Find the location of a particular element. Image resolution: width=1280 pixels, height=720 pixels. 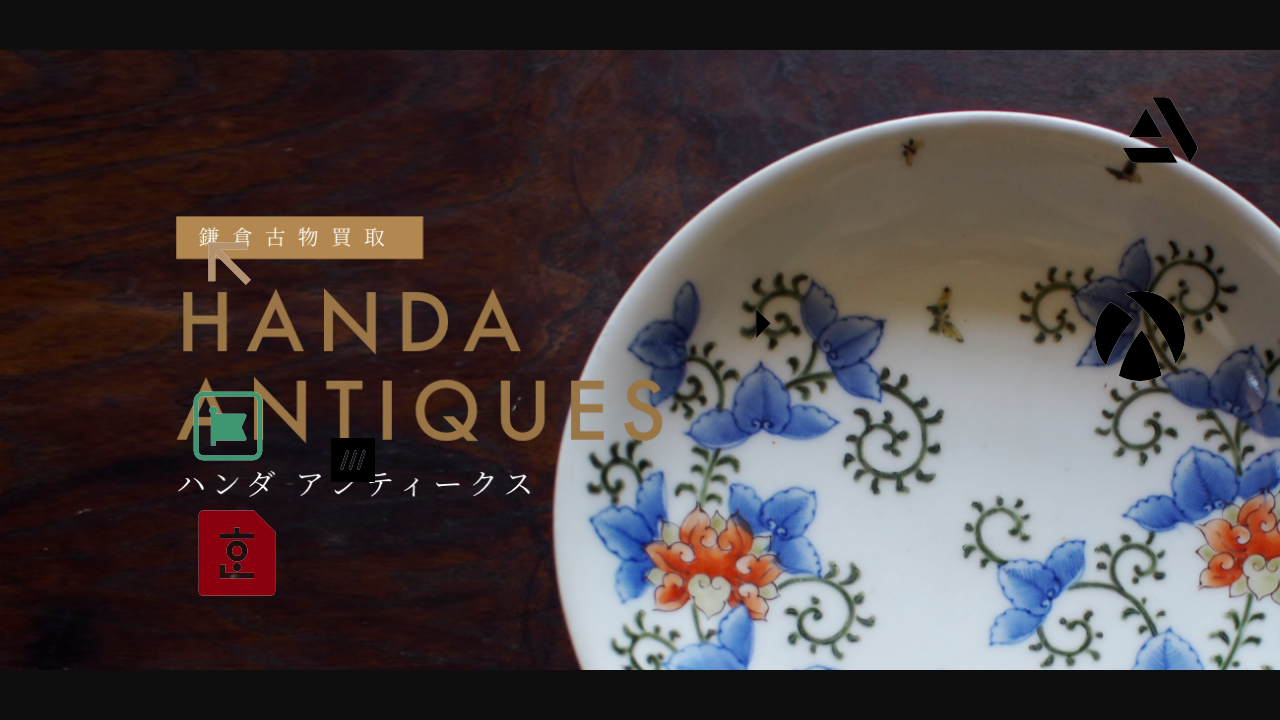

expand a collapsed menu or section is located at coordinates (763, 323).